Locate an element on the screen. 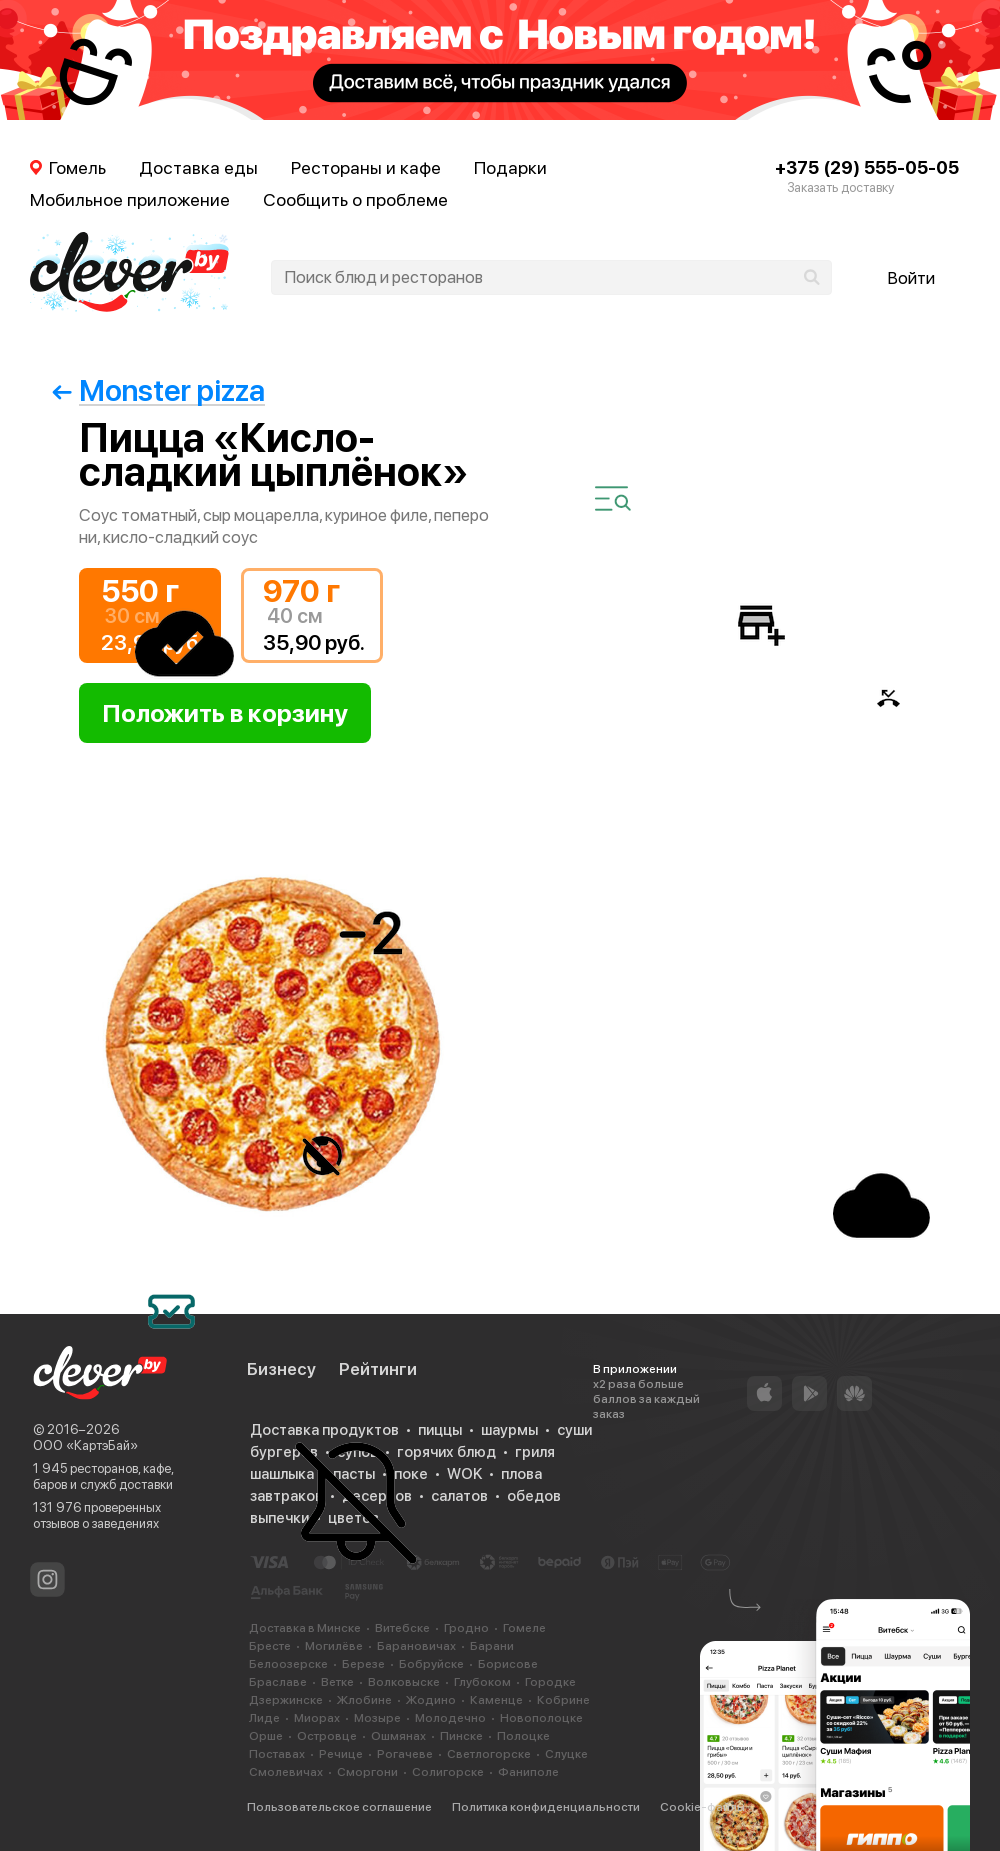 This screenshot has height=1851, width=1000. file successfully synced to cloud is located at coordinates (184, 643).